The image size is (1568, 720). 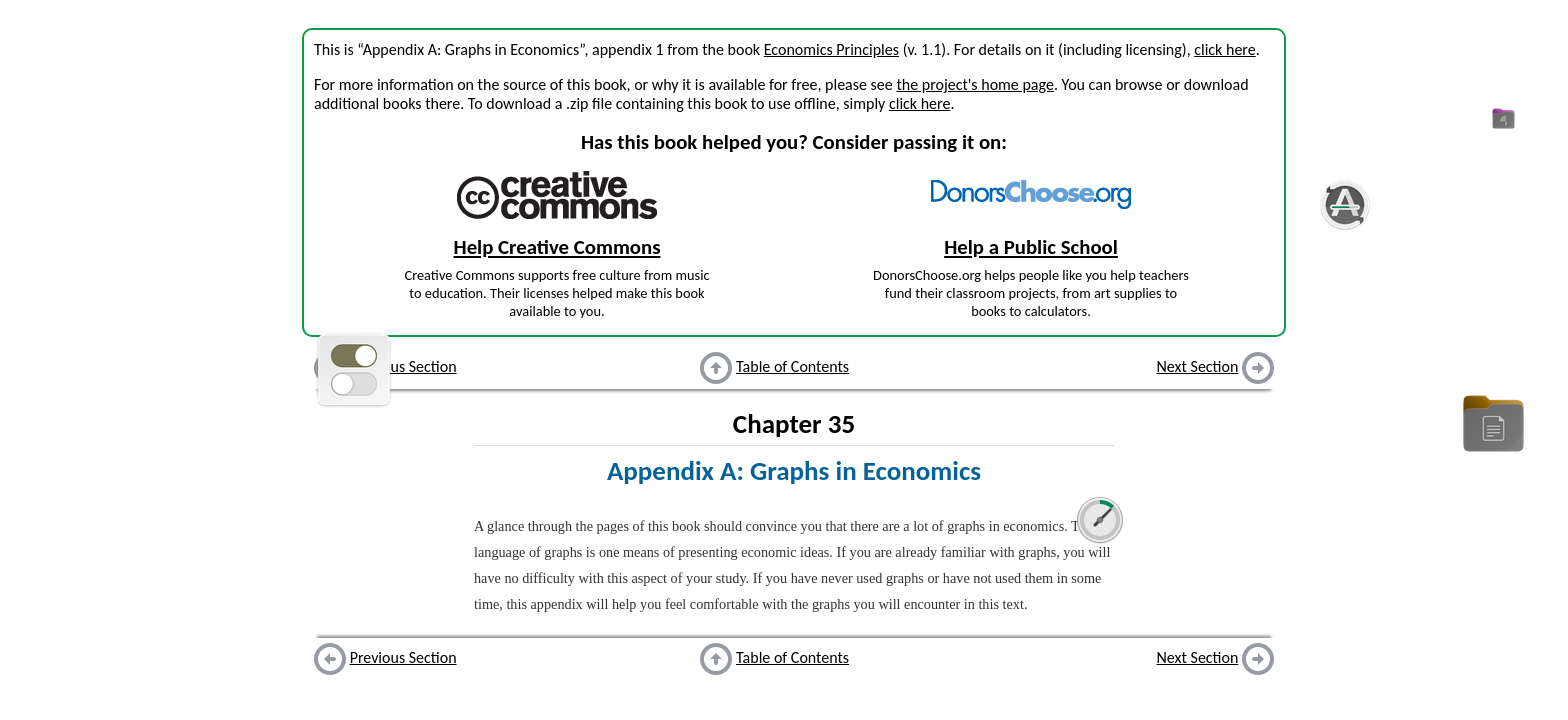 I want to click on open sysprof system profiler, so click(x=1100, y=520).